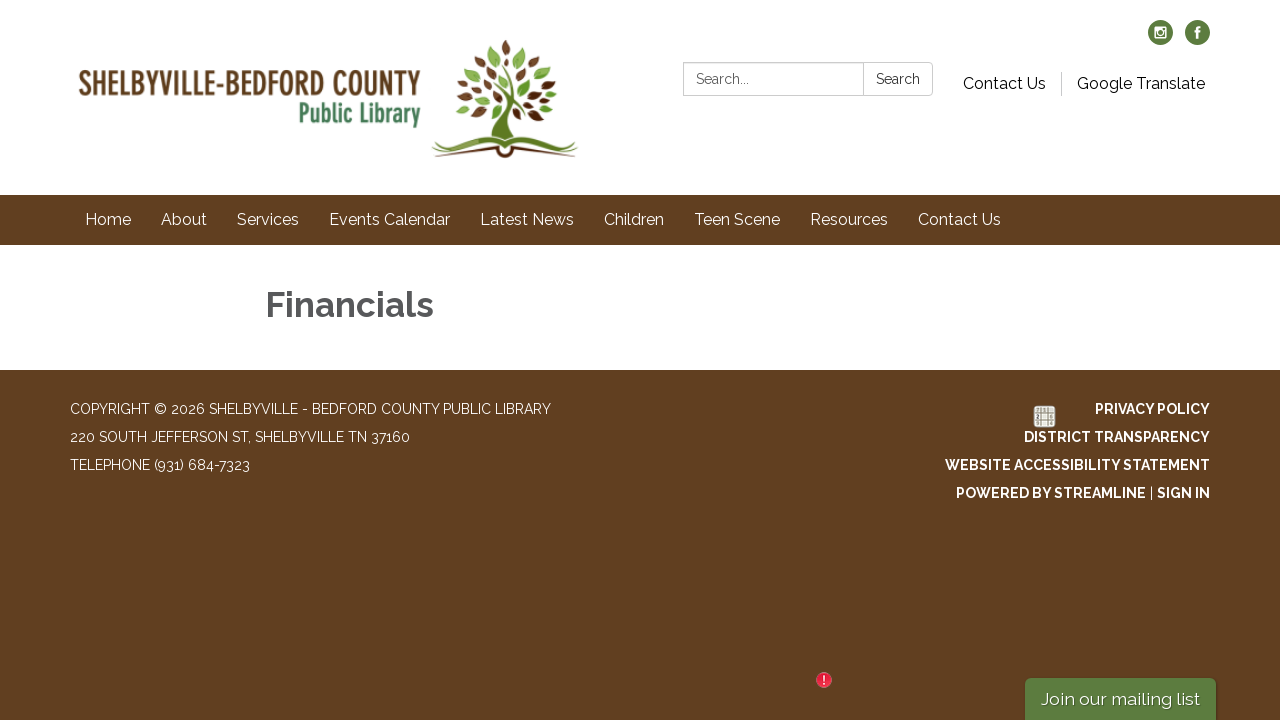 The height and width of the screenshot is (720, 1280). What do you see at coordinates (1044, 416) in the screenshot?
I see `open the sudoku puzzle game` at bounding box center [1044, 416].